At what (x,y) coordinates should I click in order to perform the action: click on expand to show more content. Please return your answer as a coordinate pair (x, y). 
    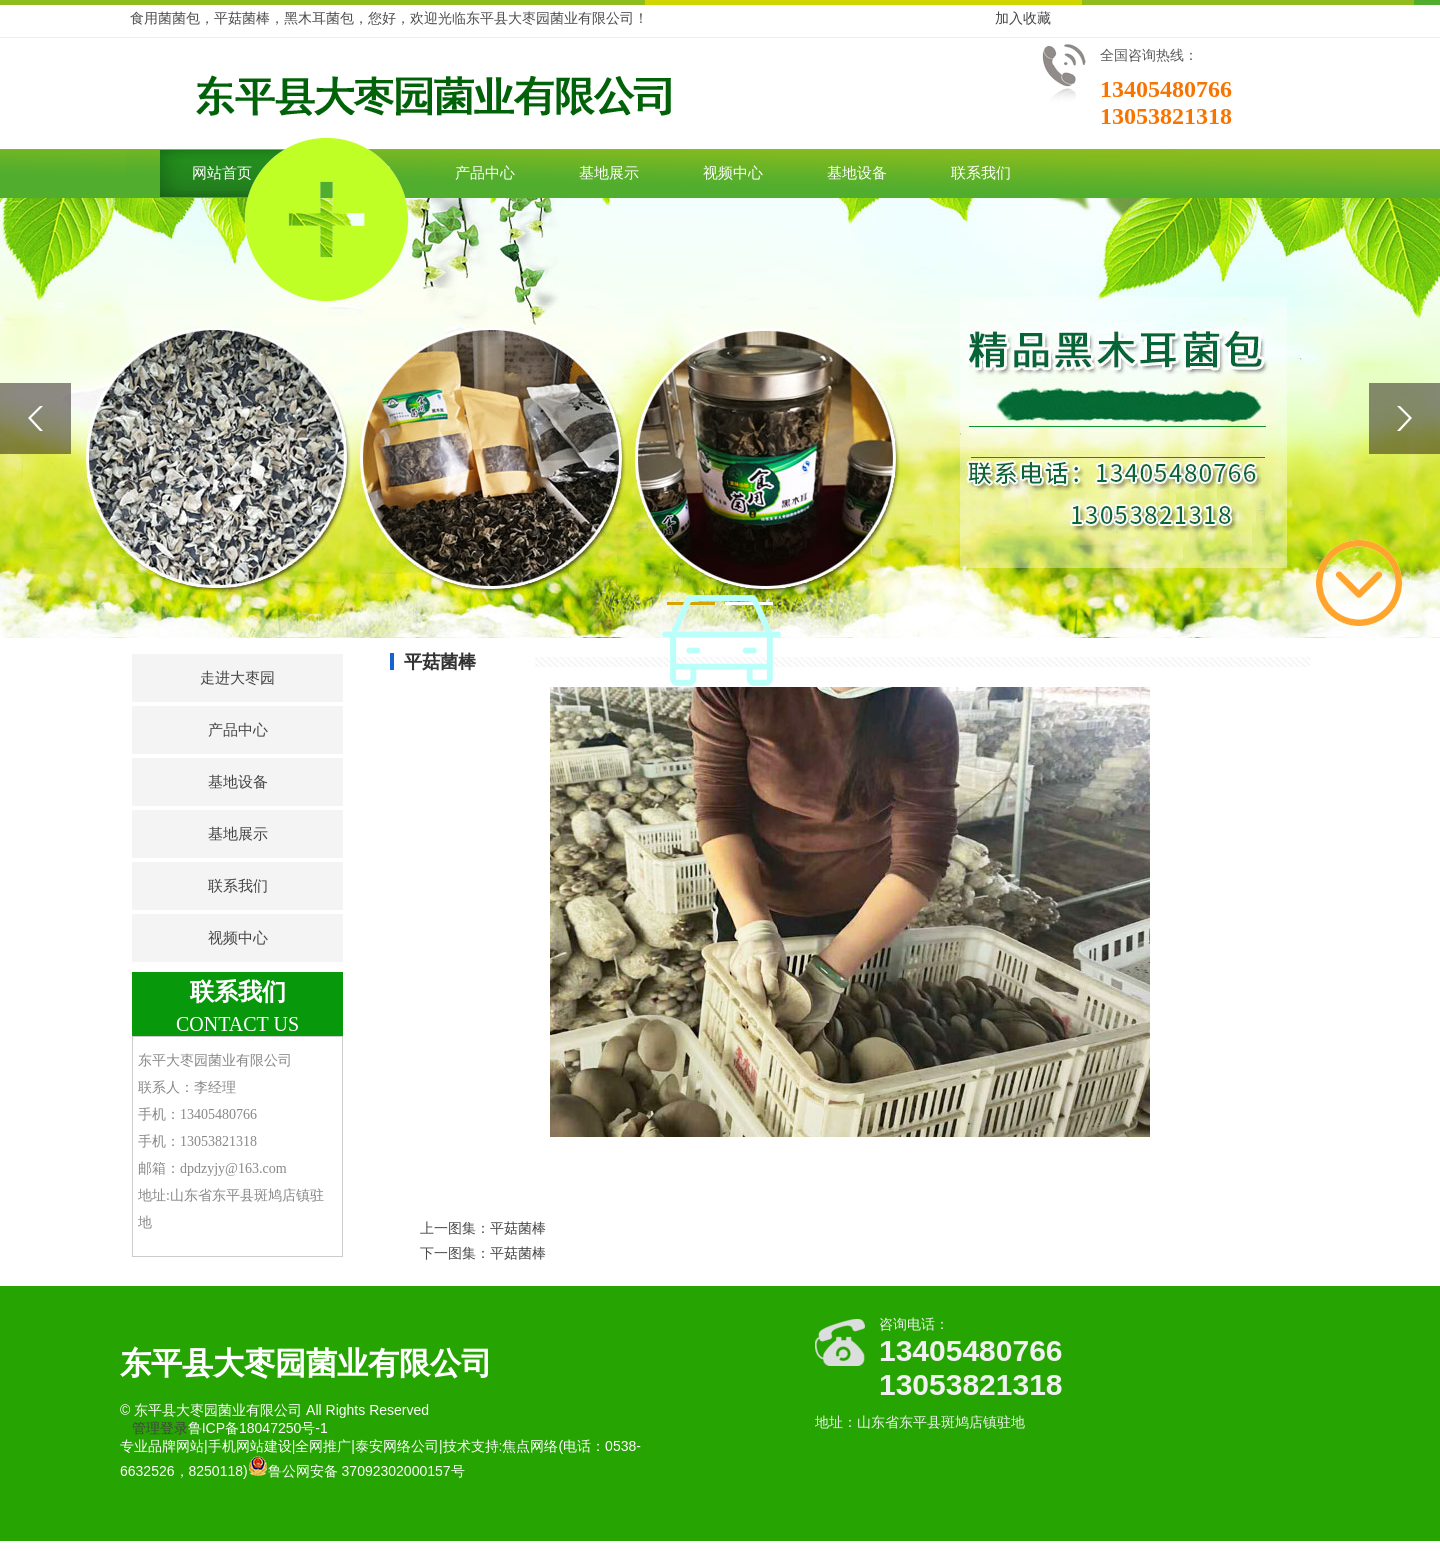
    Looking at the image, I should click on (1359, 583).